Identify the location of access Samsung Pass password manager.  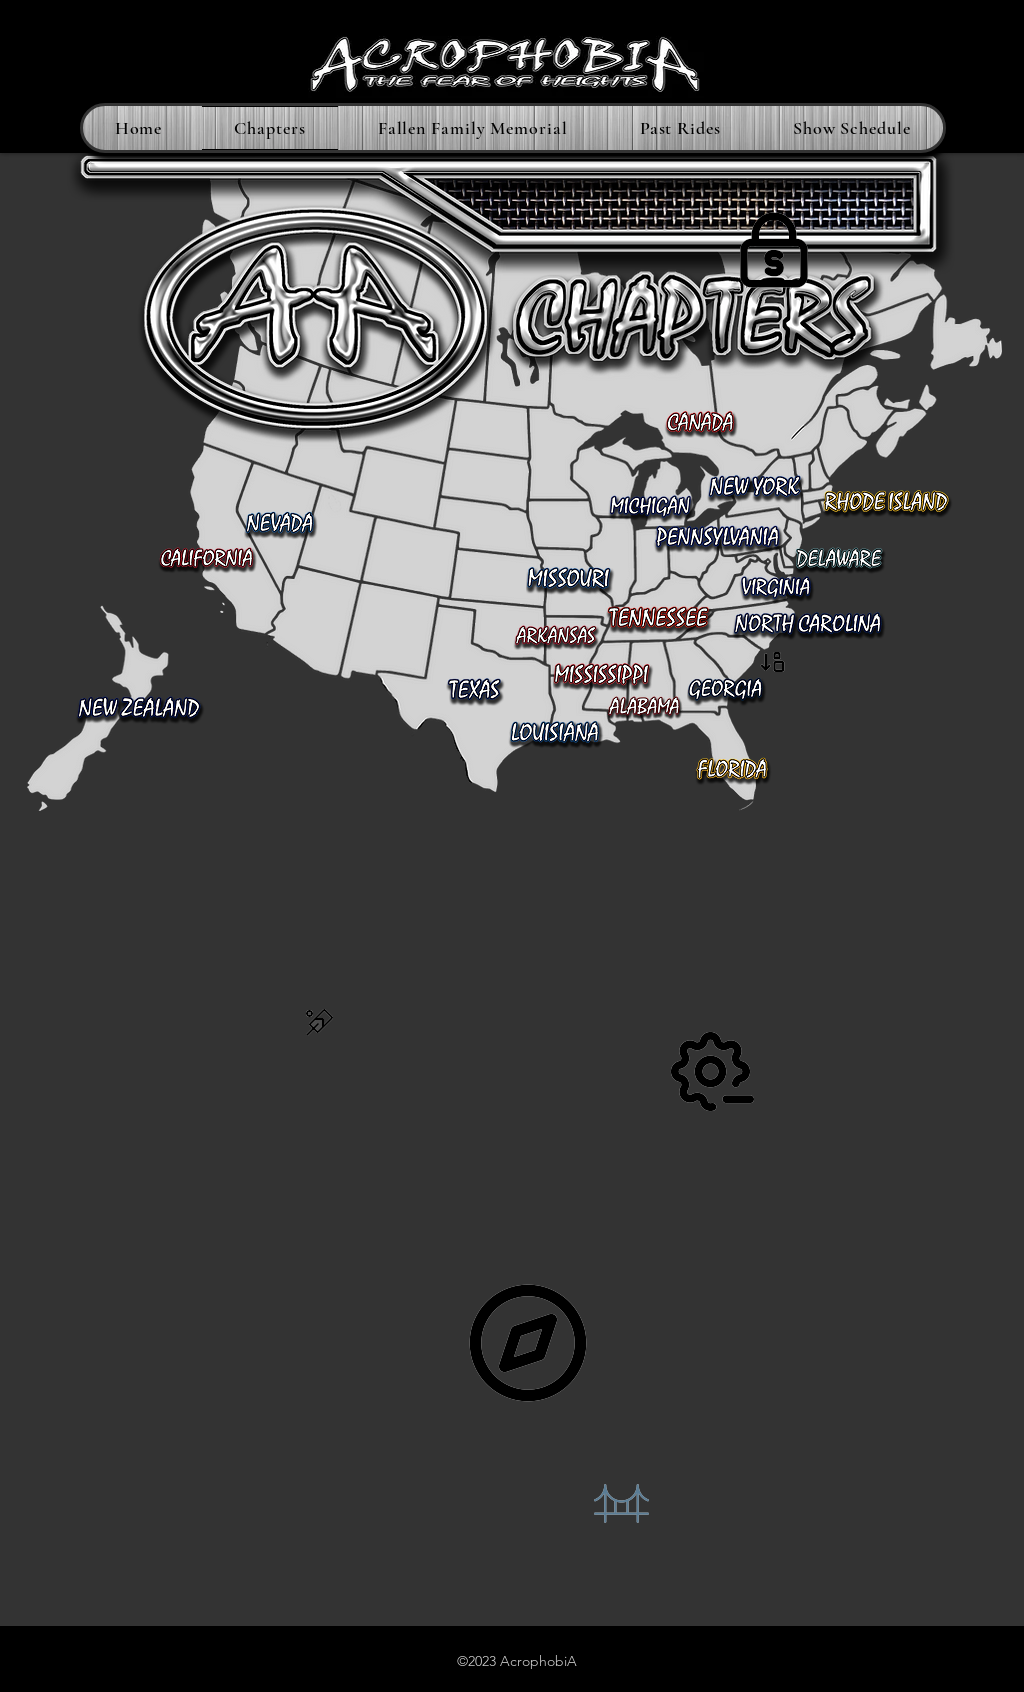
(774, 250).